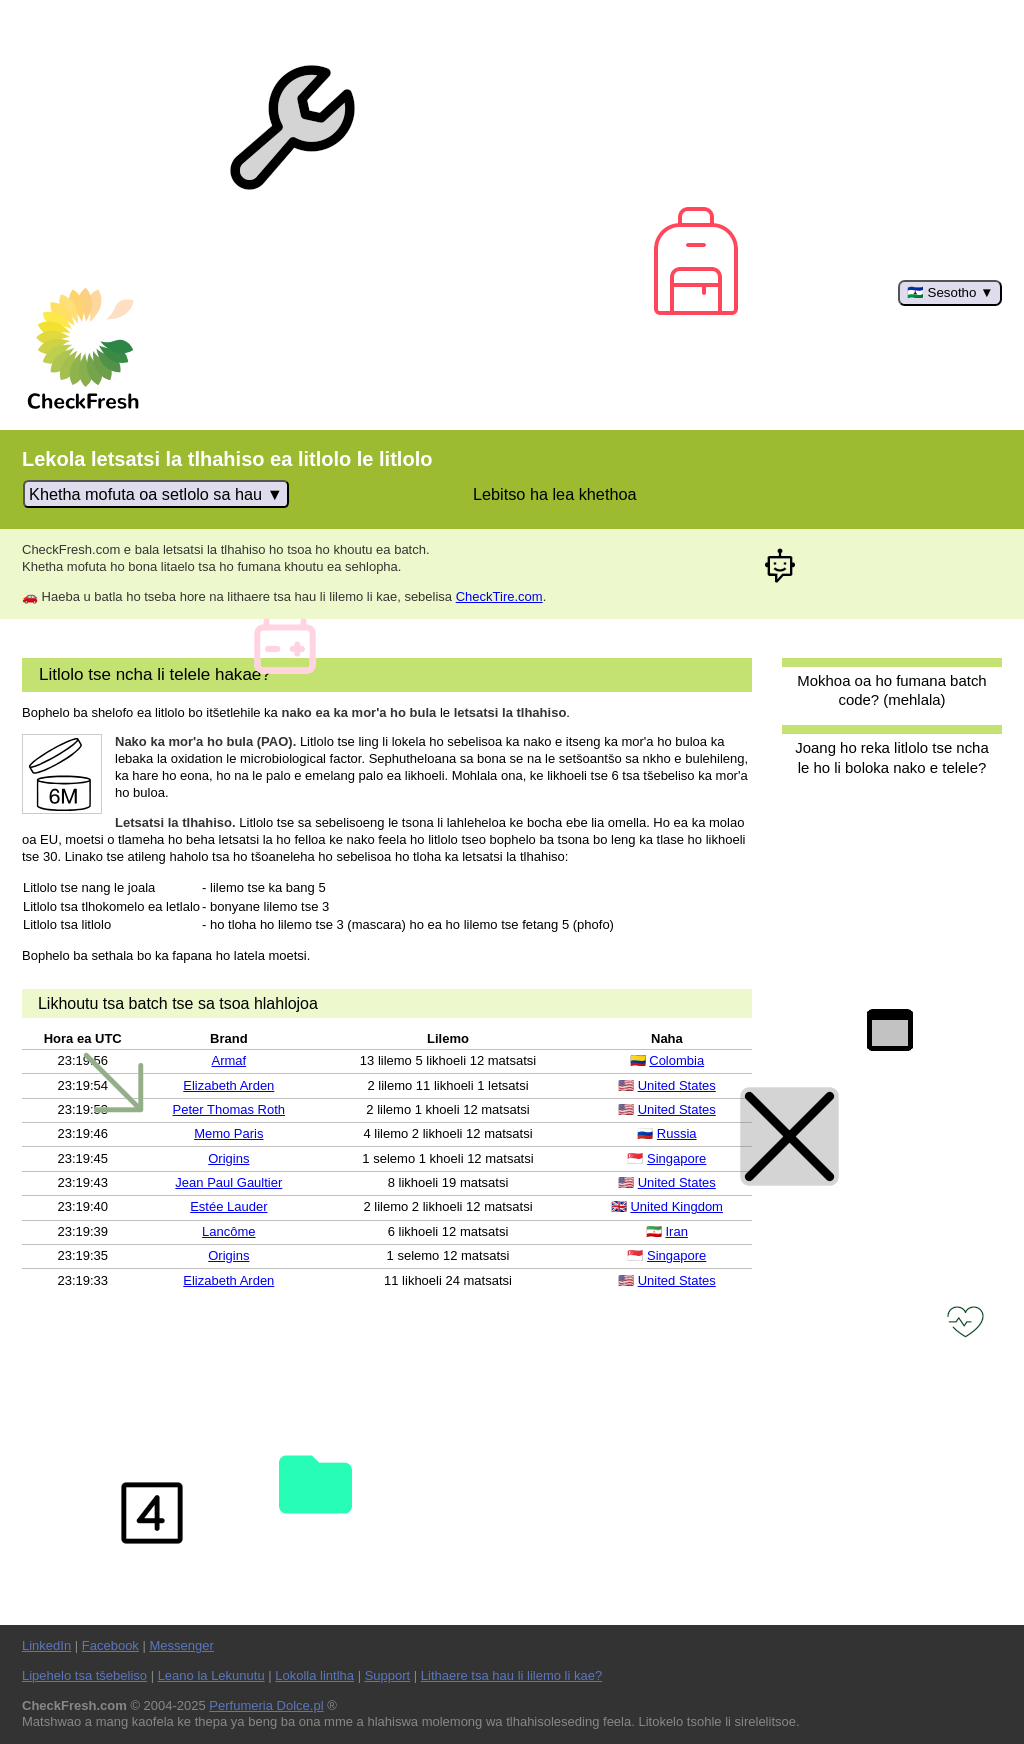 The width and height of the screenshot is (1024, 1744). Describe the element at coordinates (113, 1082) in the screenshot. I see `navigate to the next item diagonally` at that location.